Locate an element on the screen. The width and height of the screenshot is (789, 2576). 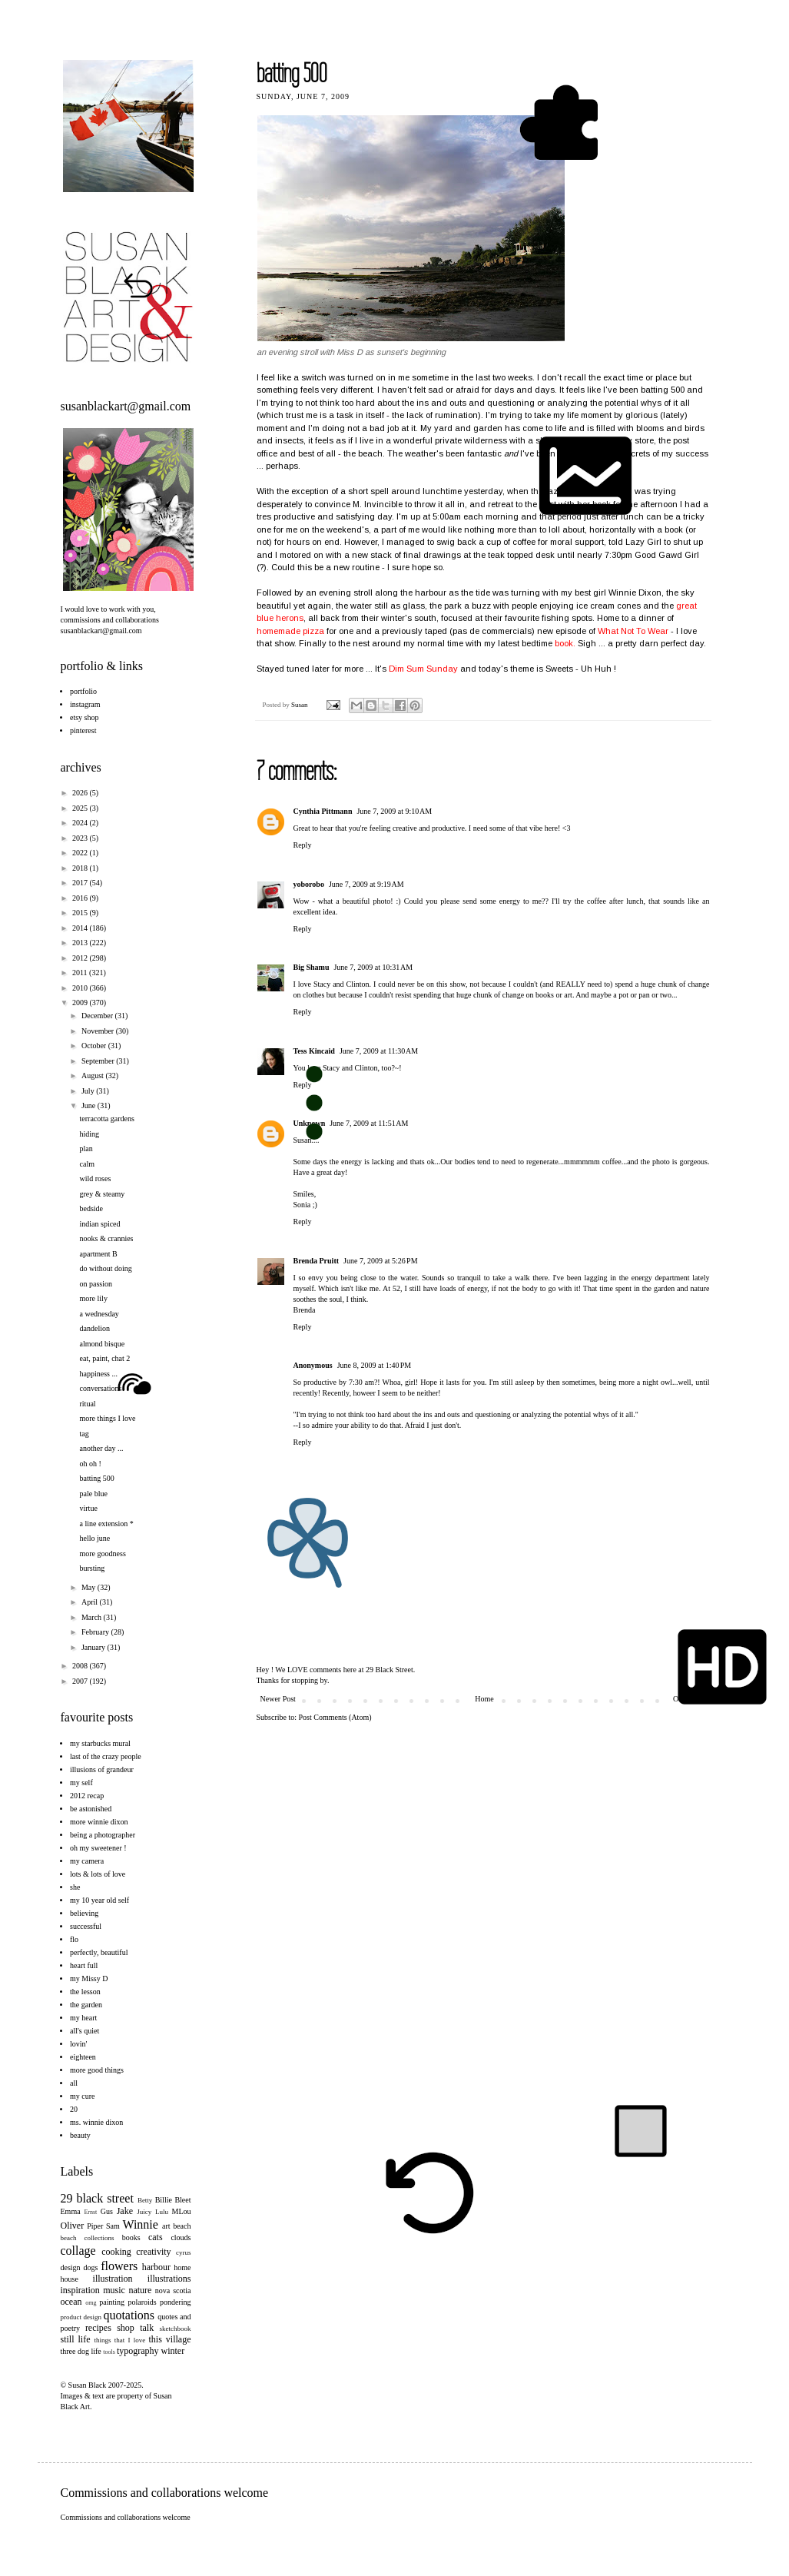
open additional options menu is located at coordinates (314, 1103).